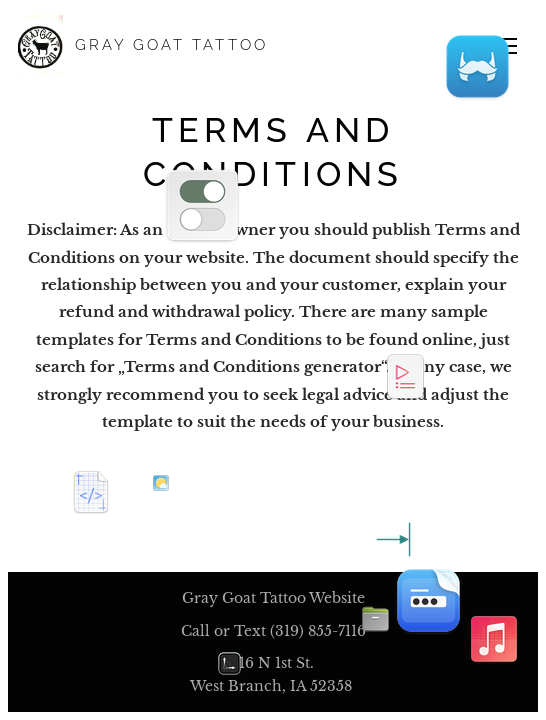 This screenshot has height=720, width=546. What do you see at coordinates (161, 483) in the screenshot?
I see `open the weather app` at bounding box center [161, 483].